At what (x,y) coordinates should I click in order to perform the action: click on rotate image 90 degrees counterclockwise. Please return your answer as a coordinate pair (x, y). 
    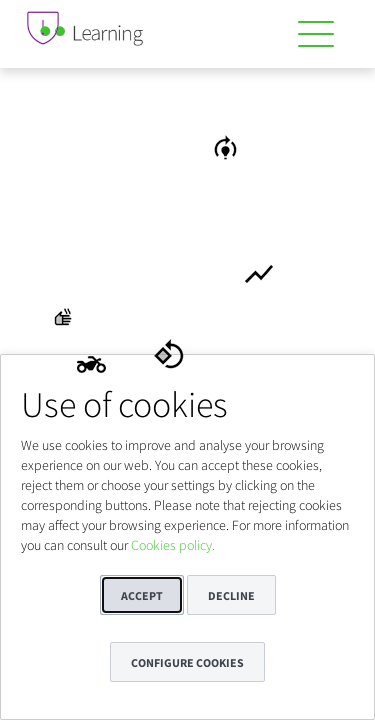
    Looking at the image, I should click on (169, 354).